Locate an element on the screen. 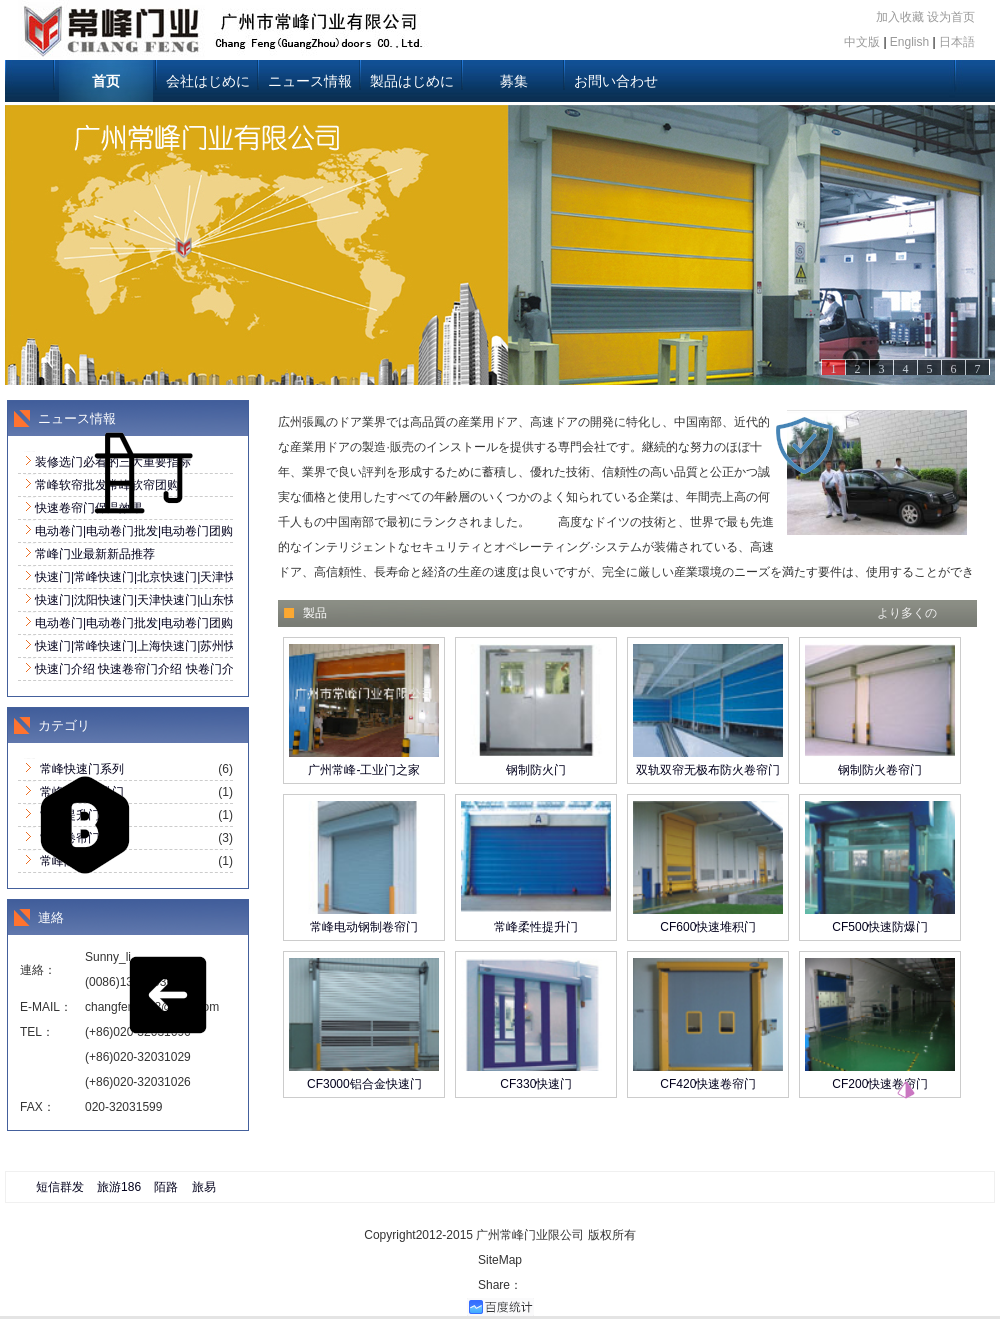 Image resolution: width=1000 pixels, height=1319 pixels. go back to the previous screen is located at coordinates (168, 995).